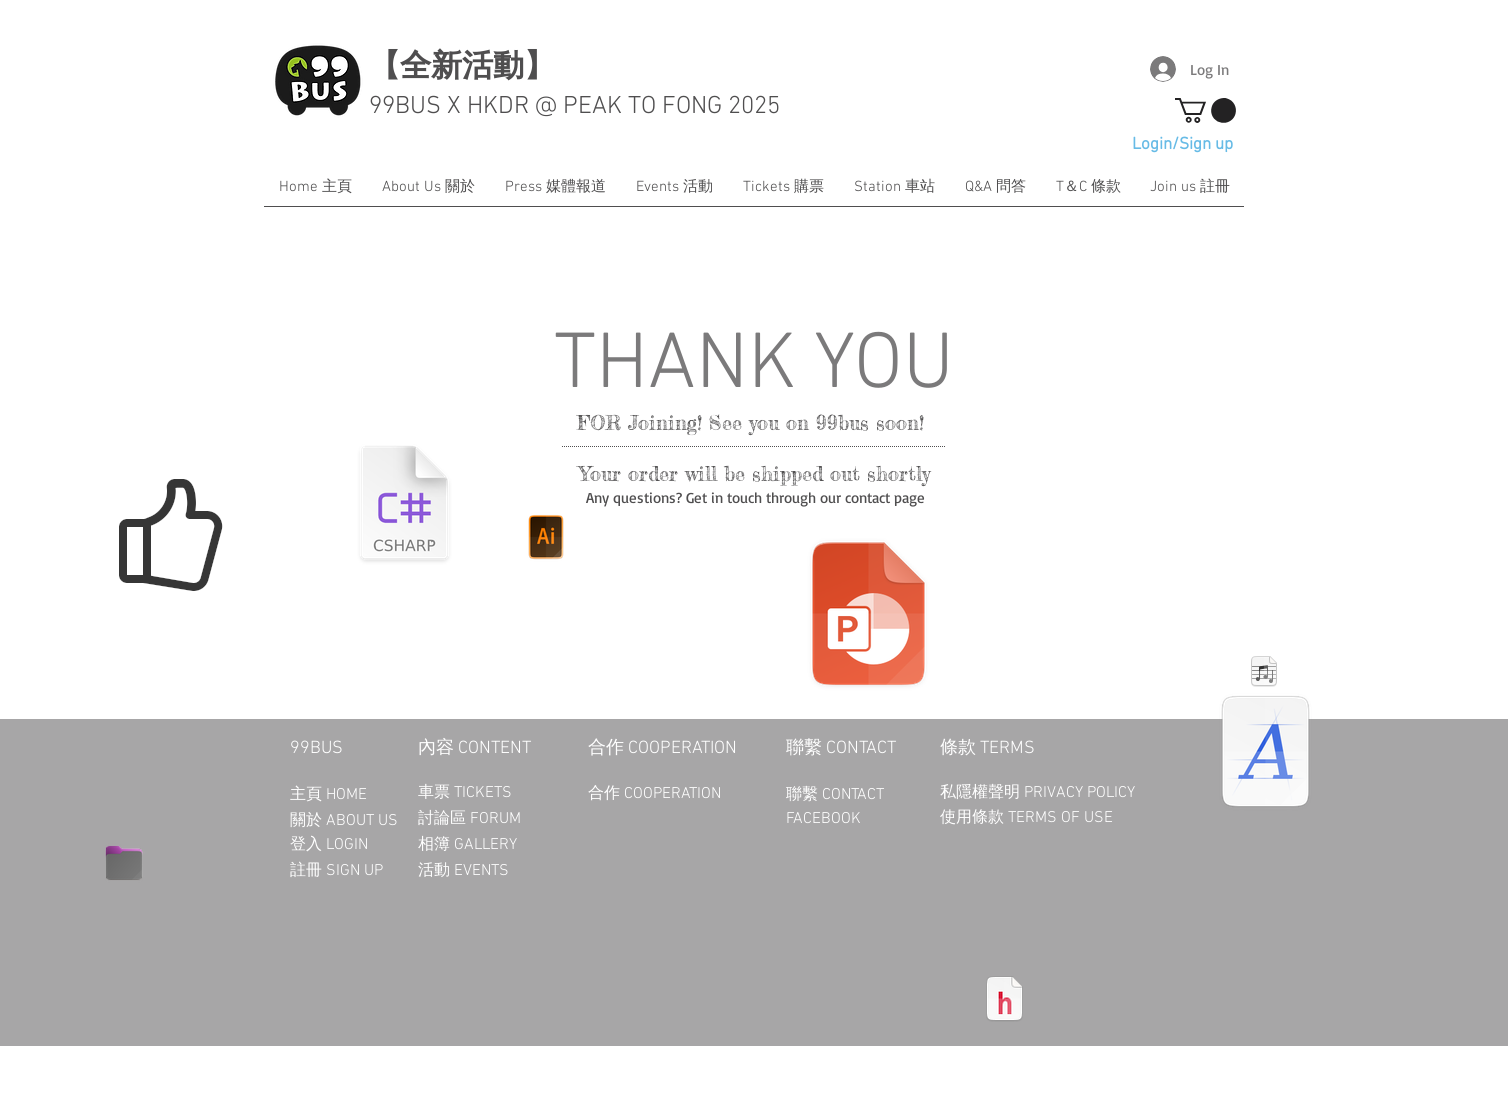  What do you see at coordinates (167, 535) in the screenshot?
I see `access body and hand gesture emojis` at bounding box center [167, 535].